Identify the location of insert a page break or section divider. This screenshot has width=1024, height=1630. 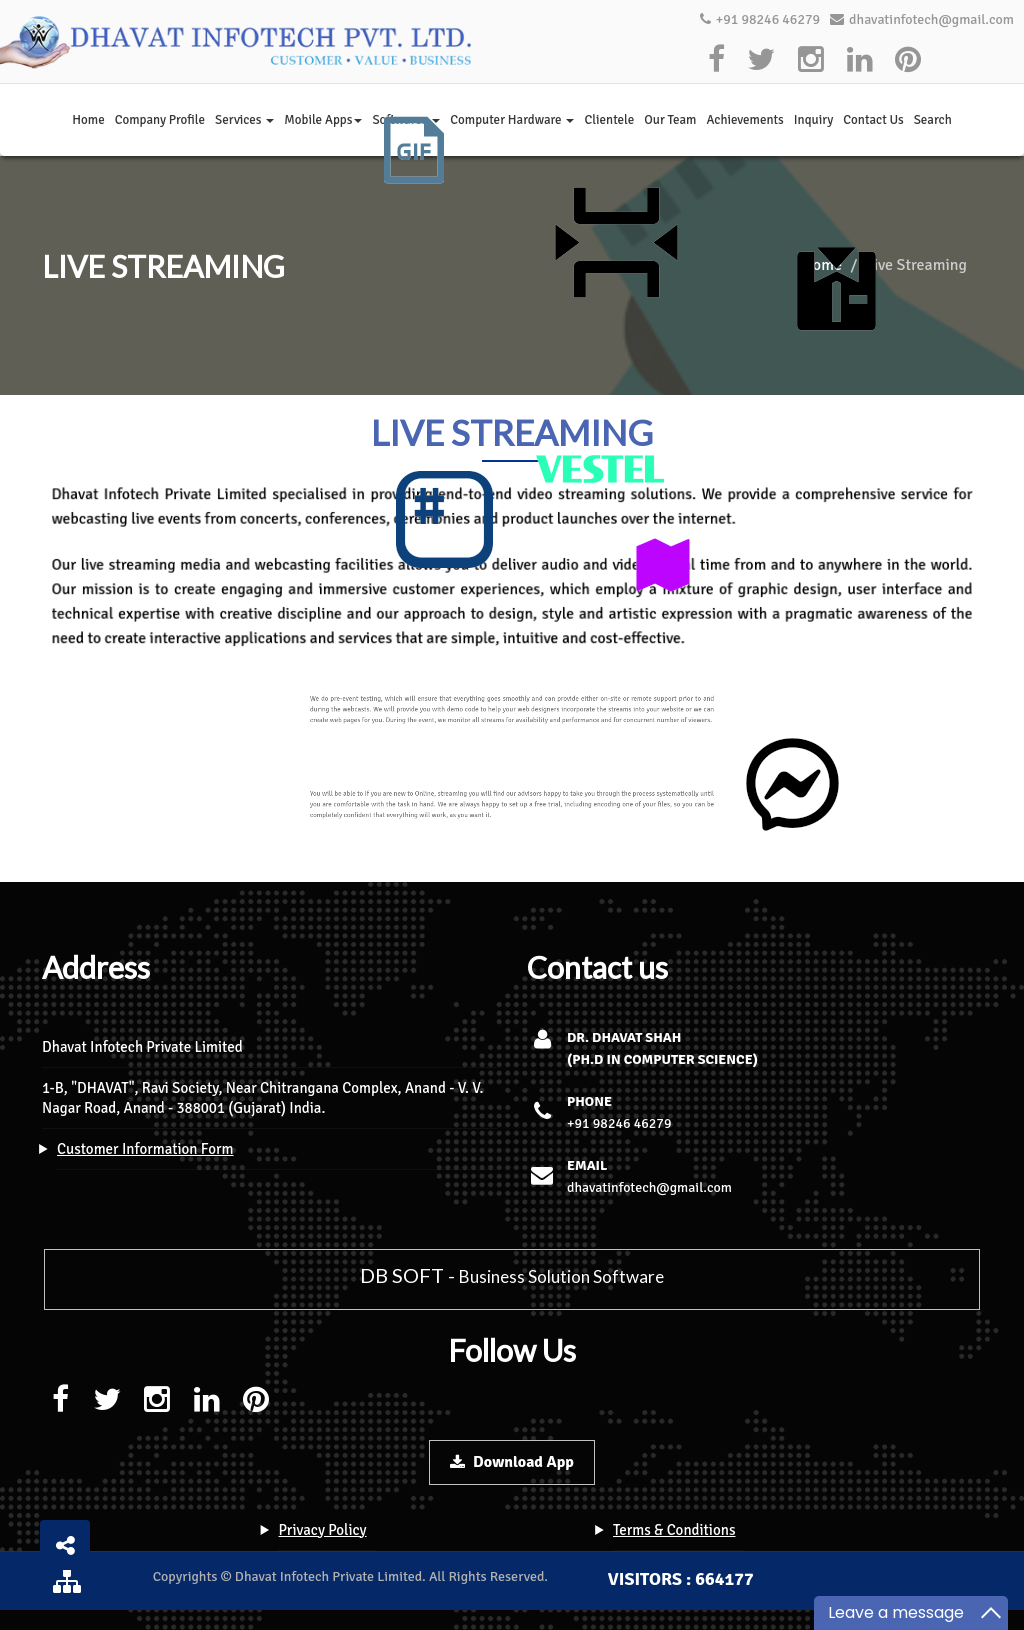
(616, 242).